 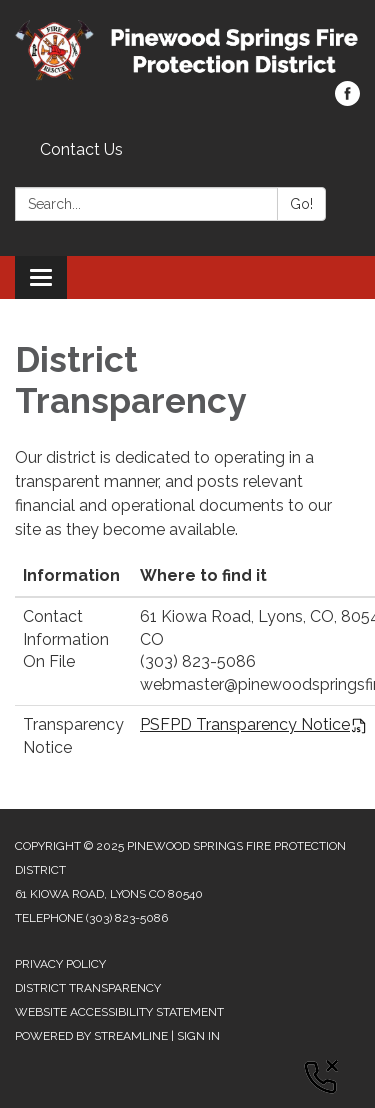 What do you see at coordinates (359, 726) in the screenshot?
I see `javascript file` at bounding box center [359, 726].